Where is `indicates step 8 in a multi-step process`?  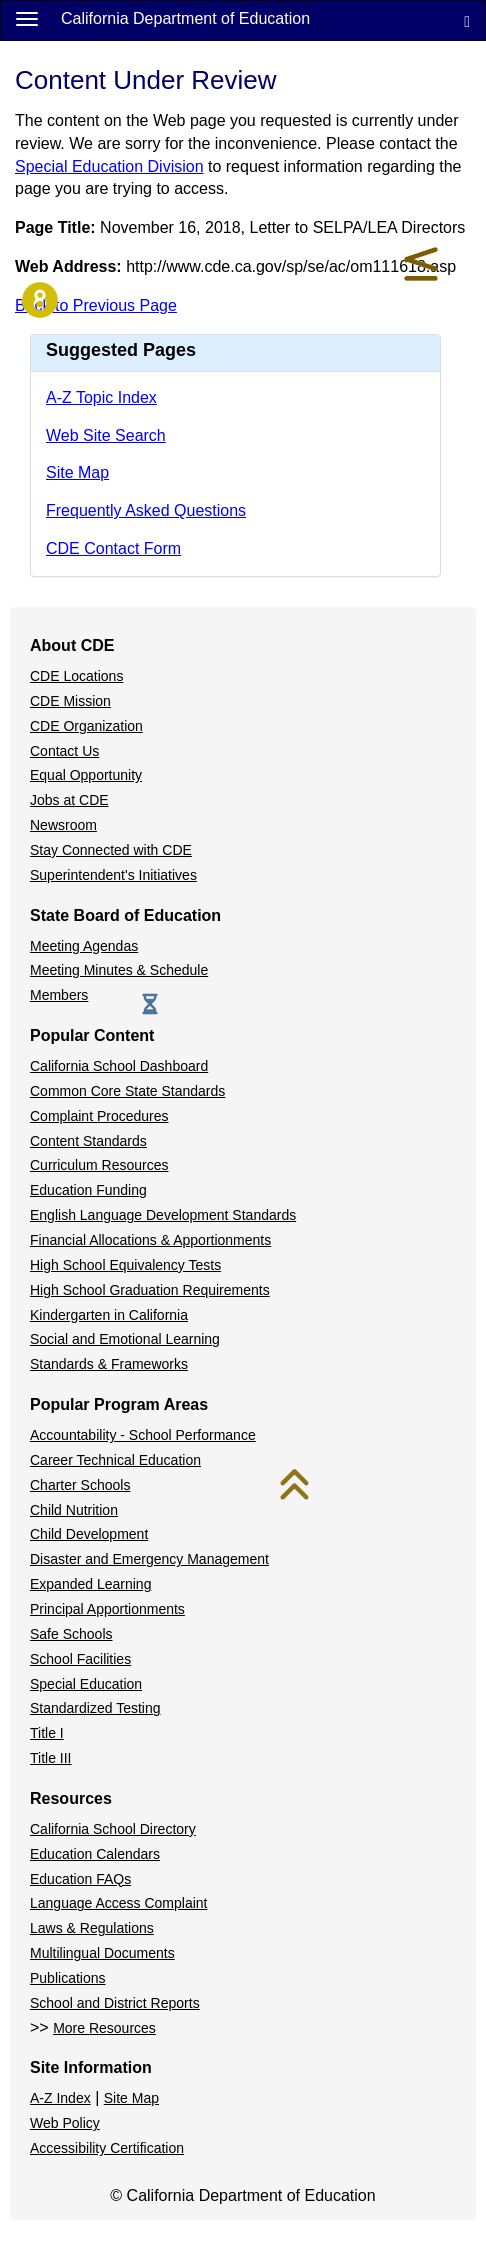 indicates step 8 in a multi-step process is located at coordinates (40, 300).